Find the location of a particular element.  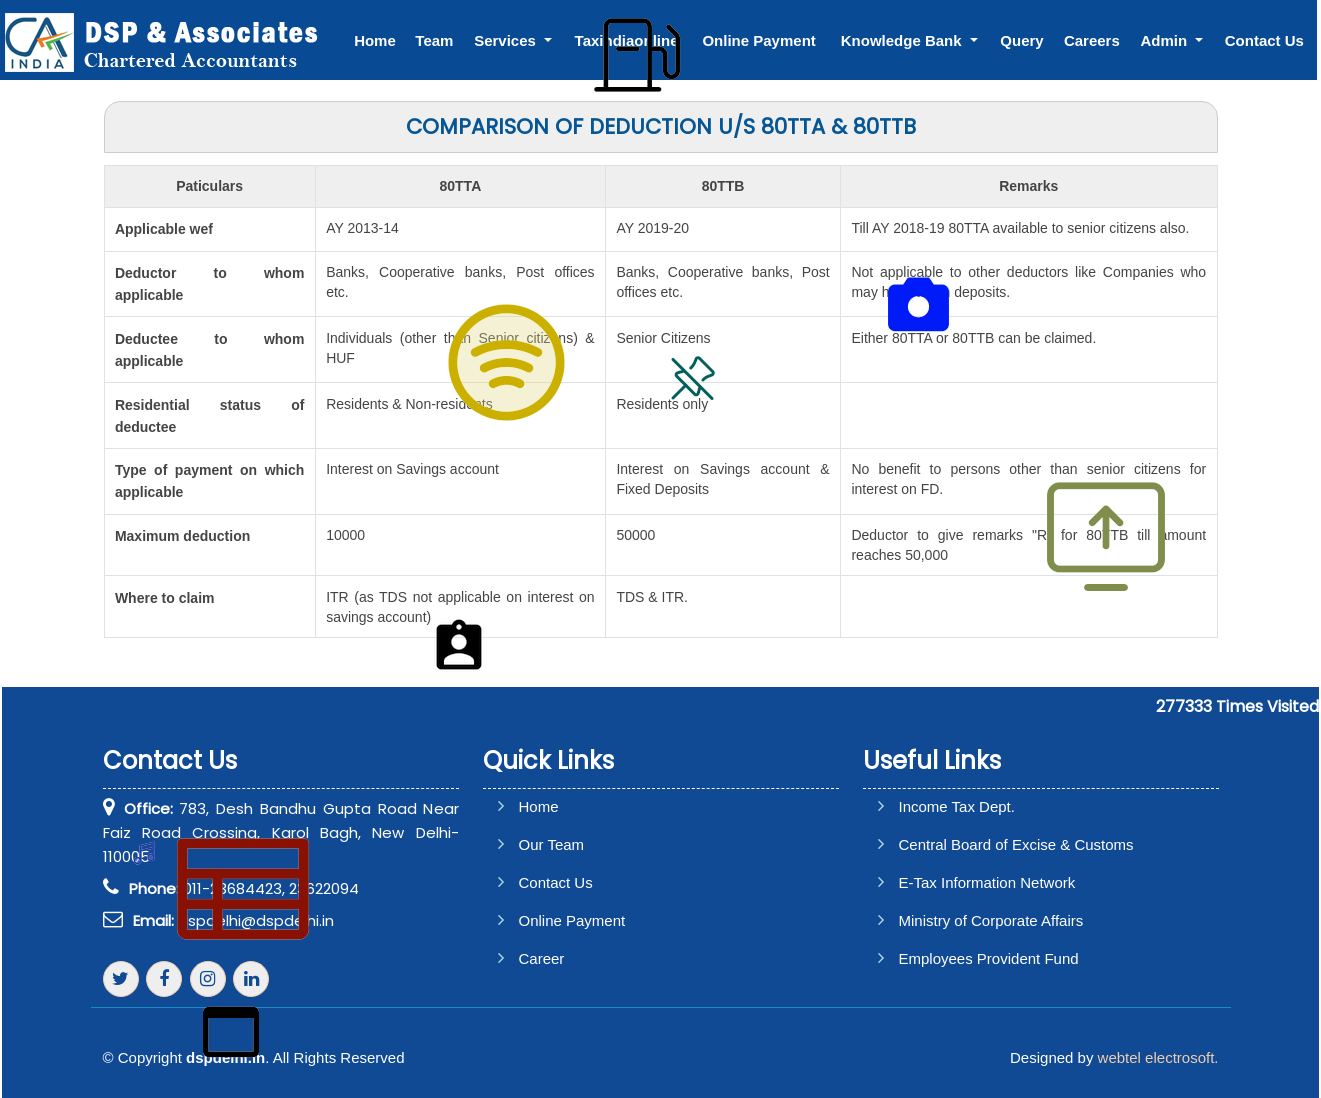

open a new window is located at coordinates (231, 1032).